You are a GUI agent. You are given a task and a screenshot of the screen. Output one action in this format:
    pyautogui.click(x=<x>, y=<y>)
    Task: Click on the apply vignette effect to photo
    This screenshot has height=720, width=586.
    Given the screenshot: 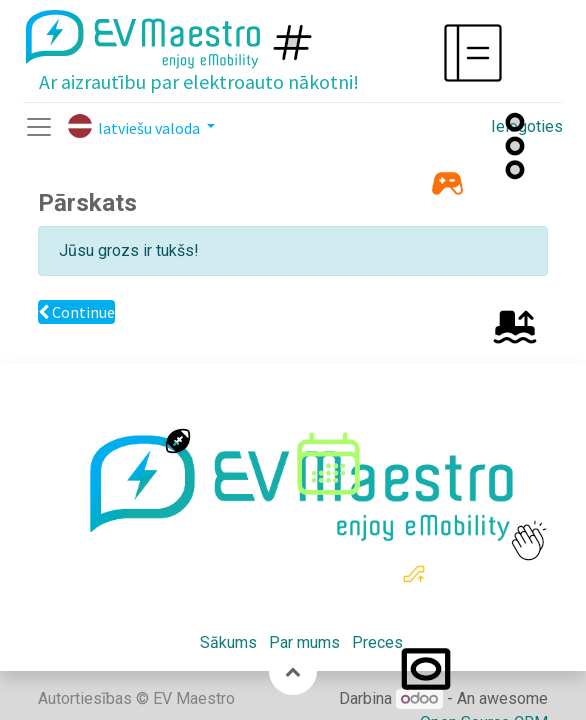 What is the action you would take?
    pyautogui.click(x=426, y=669)
    